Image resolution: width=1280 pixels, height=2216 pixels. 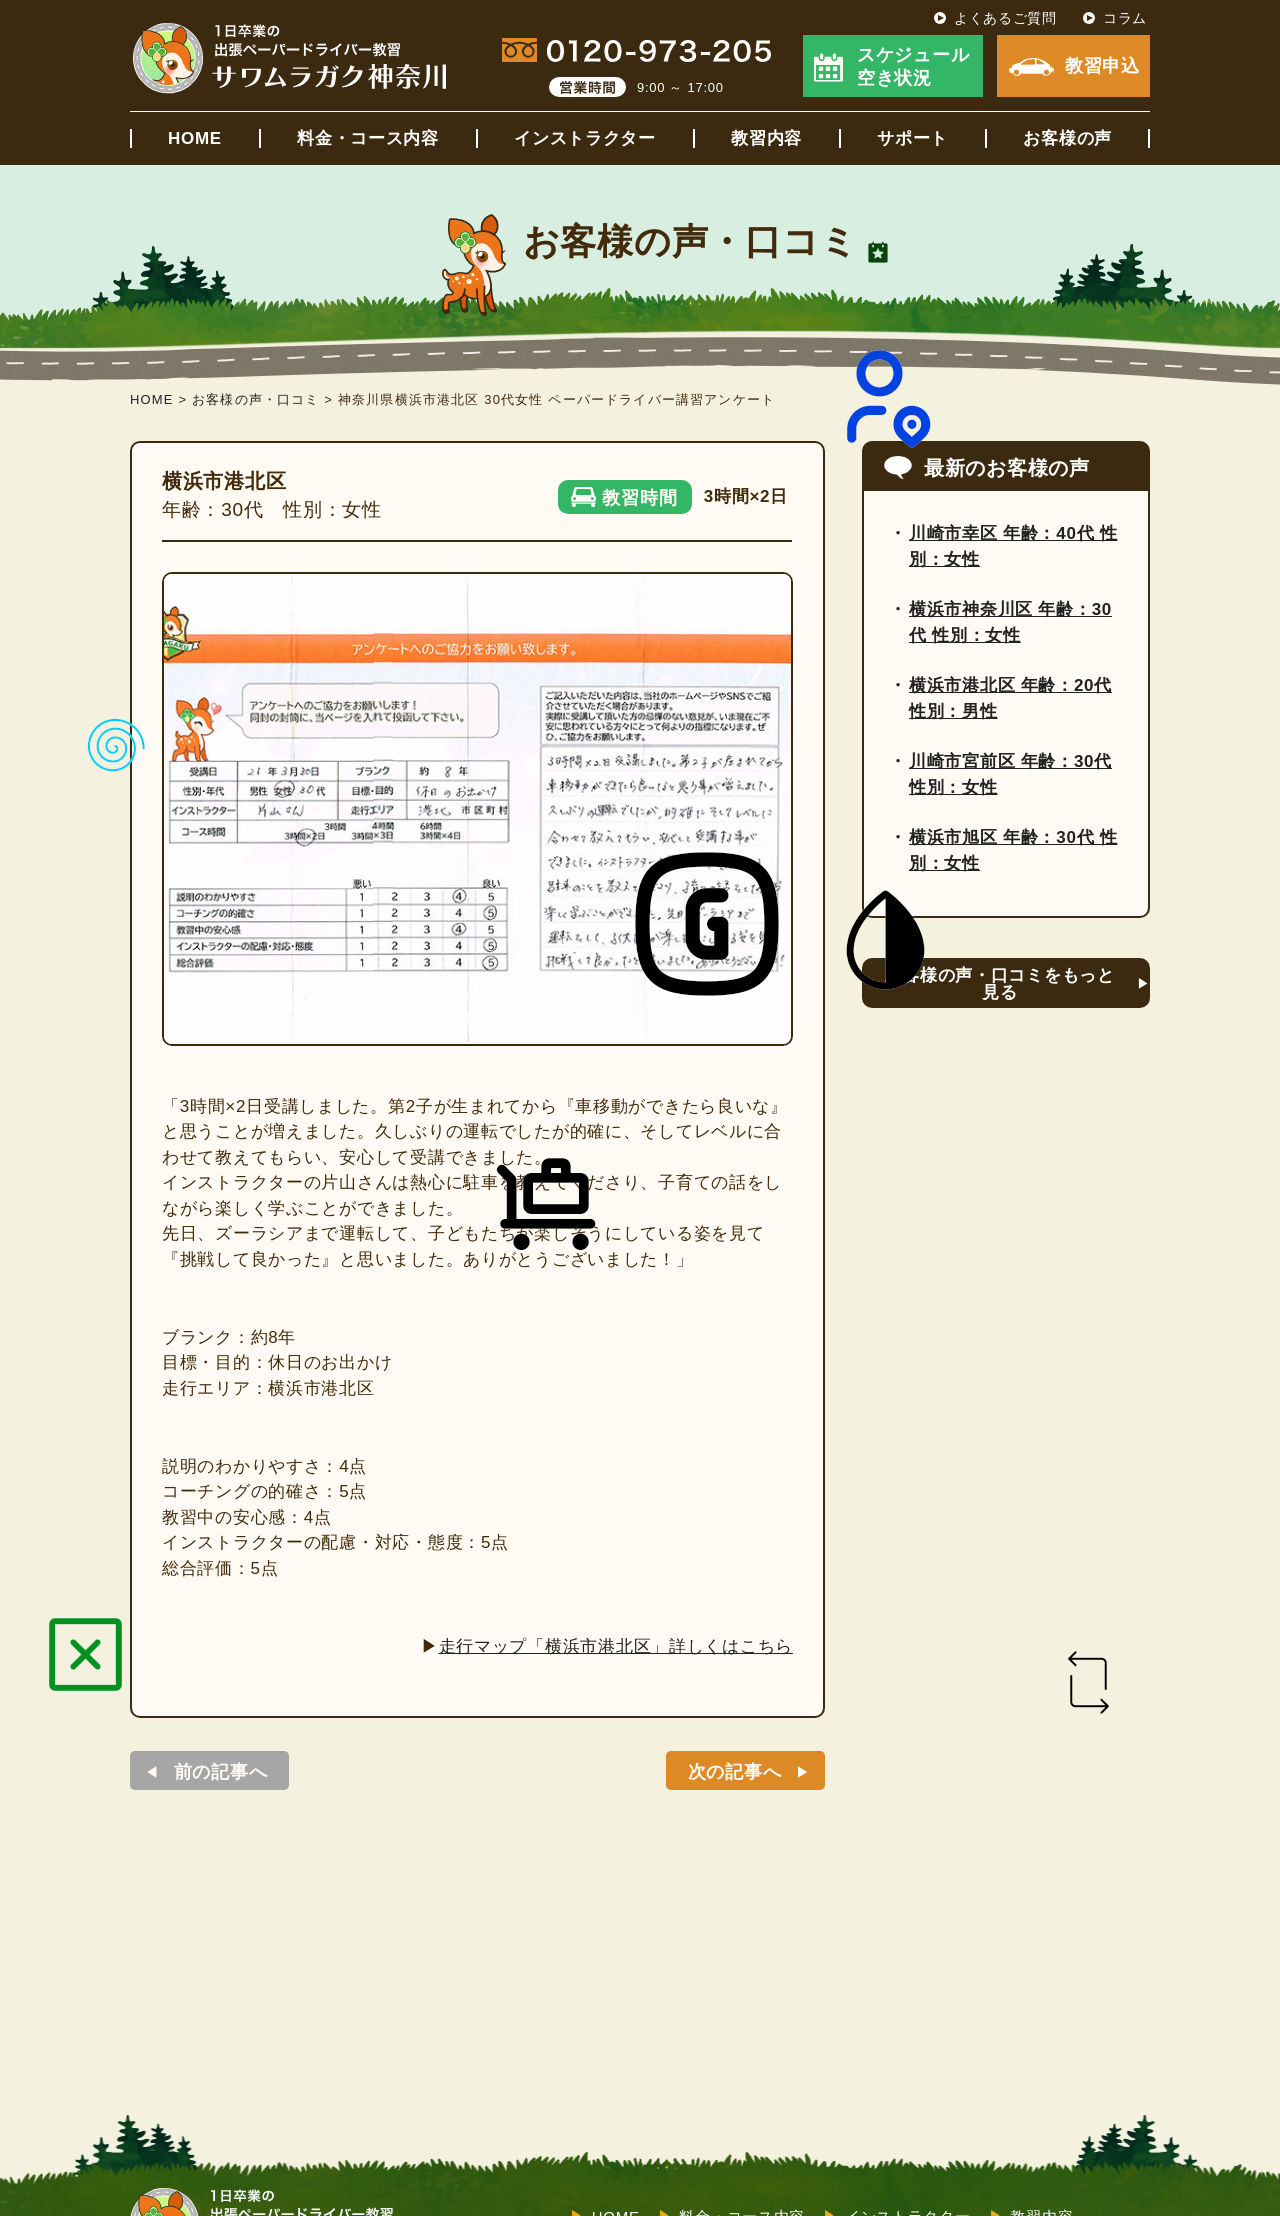 I want to click on close or dismiss a dialog box, so click(x=85, y=1654).